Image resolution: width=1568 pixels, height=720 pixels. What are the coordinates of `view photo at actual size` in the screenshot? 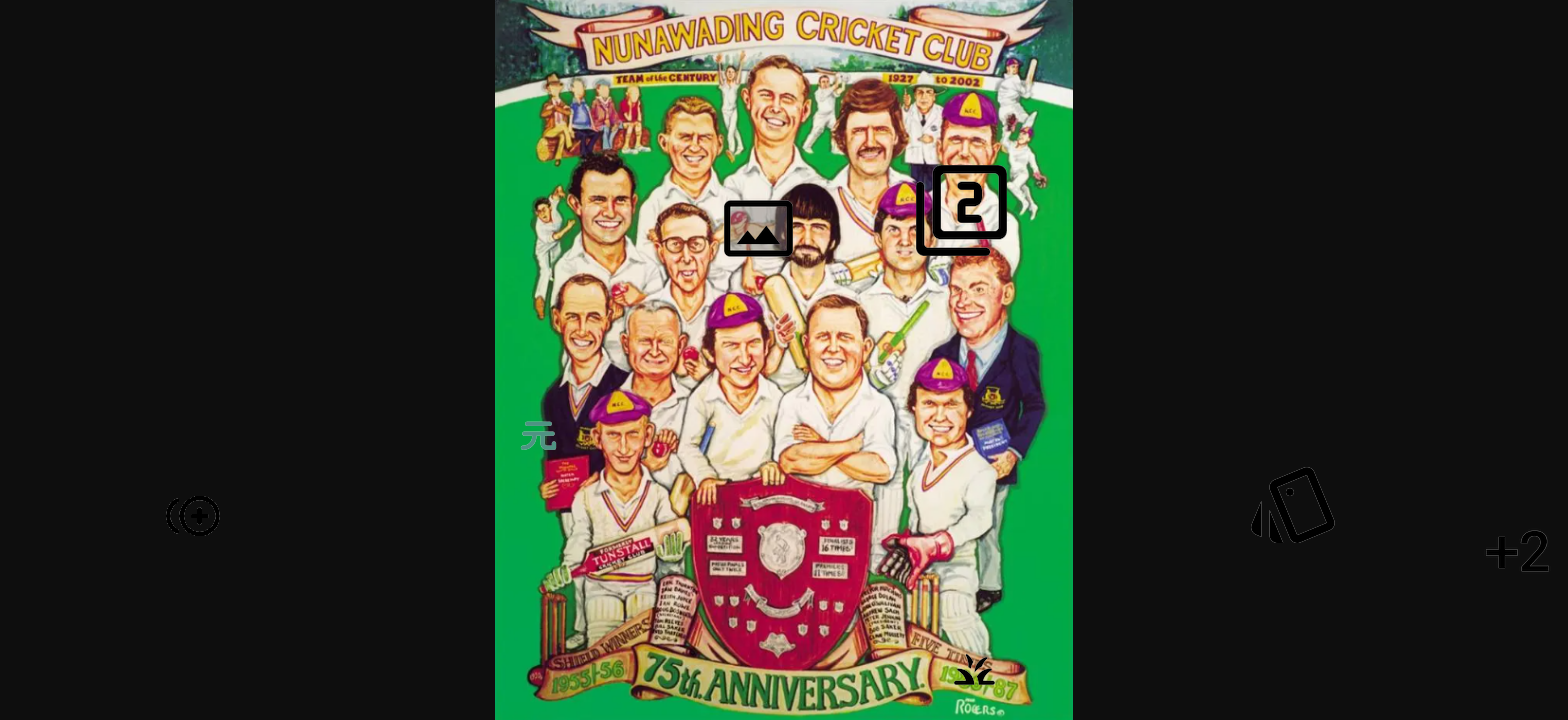 It's located at (758, 228).